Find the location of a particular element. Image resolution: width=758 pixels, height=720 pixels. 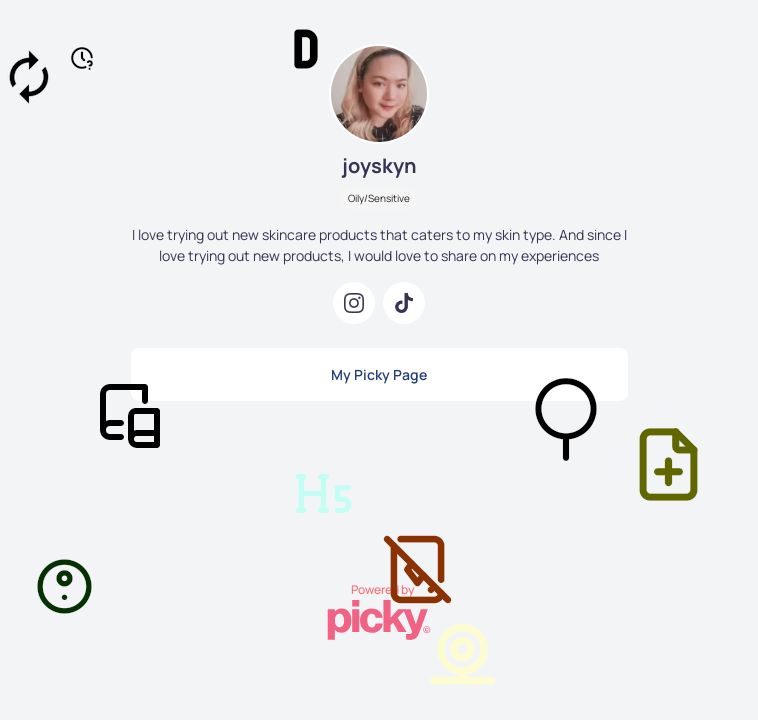

indicates a "D" grade or rating is located at coordinates (306, 49).